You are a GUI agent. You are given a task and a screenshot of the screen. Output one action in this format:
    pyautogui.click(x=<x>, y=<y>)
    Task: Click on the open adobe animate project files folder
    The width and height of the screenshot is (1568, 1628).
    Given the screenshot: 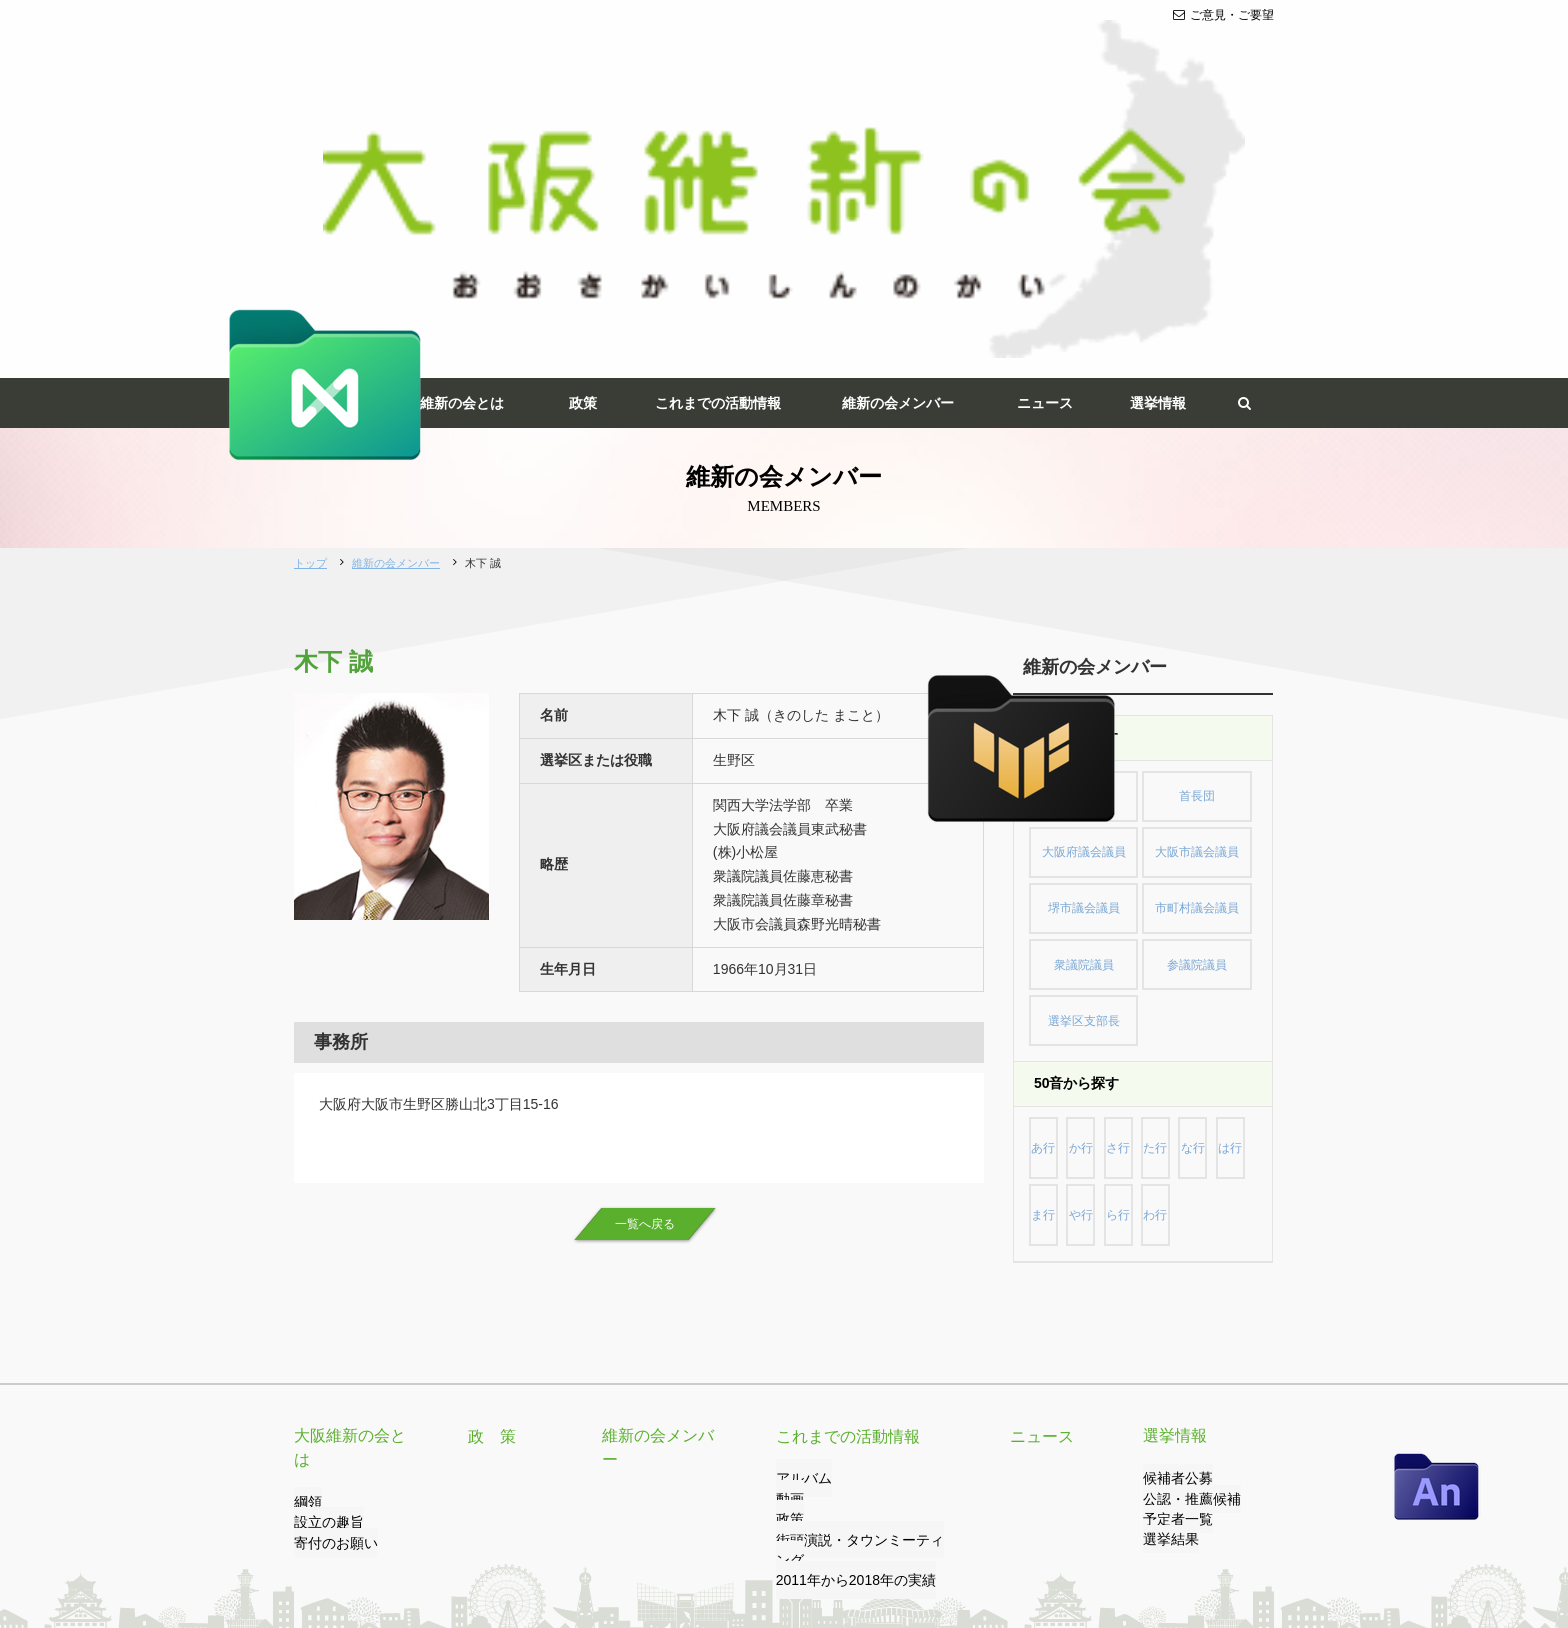 What is the action you would take?
    pyautogui.click(x=1436, y=1489)
    